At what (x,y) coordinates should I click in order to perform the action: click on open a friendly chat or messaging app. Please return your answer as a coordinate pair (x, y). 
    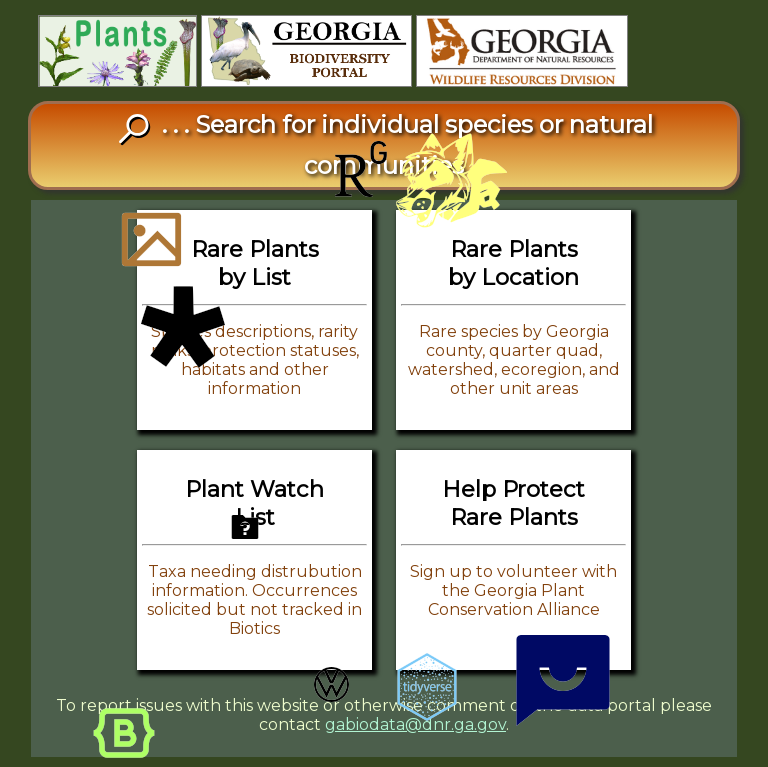
    Looking at the image, I should click on (563, 677).